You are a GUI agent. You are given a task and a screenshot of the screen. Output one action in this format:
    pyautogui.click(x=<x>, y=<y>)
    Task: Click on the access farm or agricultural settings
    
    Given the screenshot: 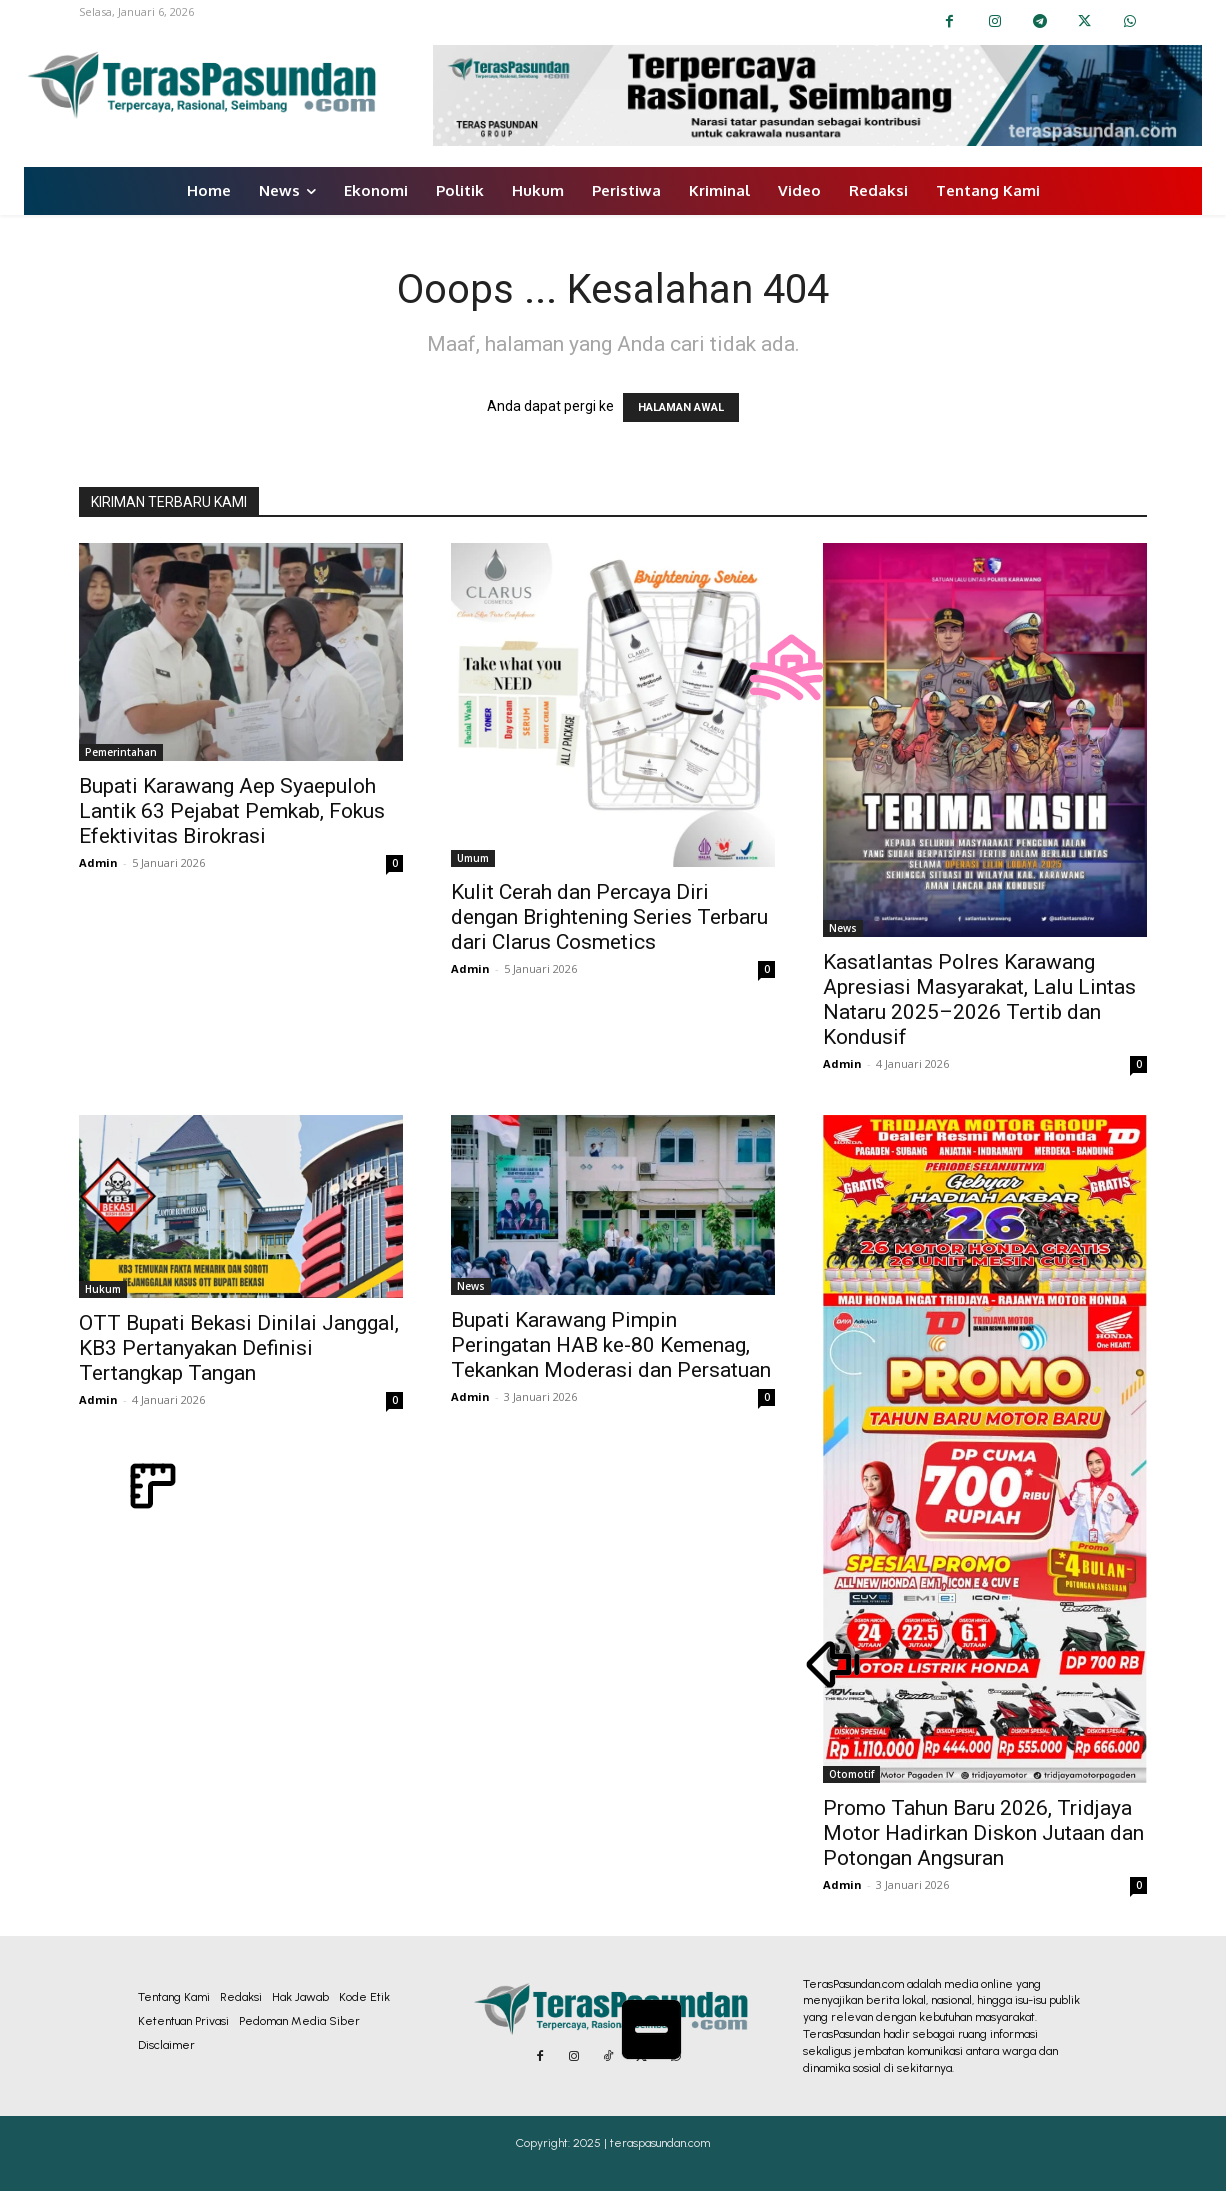 What is the action you would take?
    pyautogui.click(x=786, y=668)
    